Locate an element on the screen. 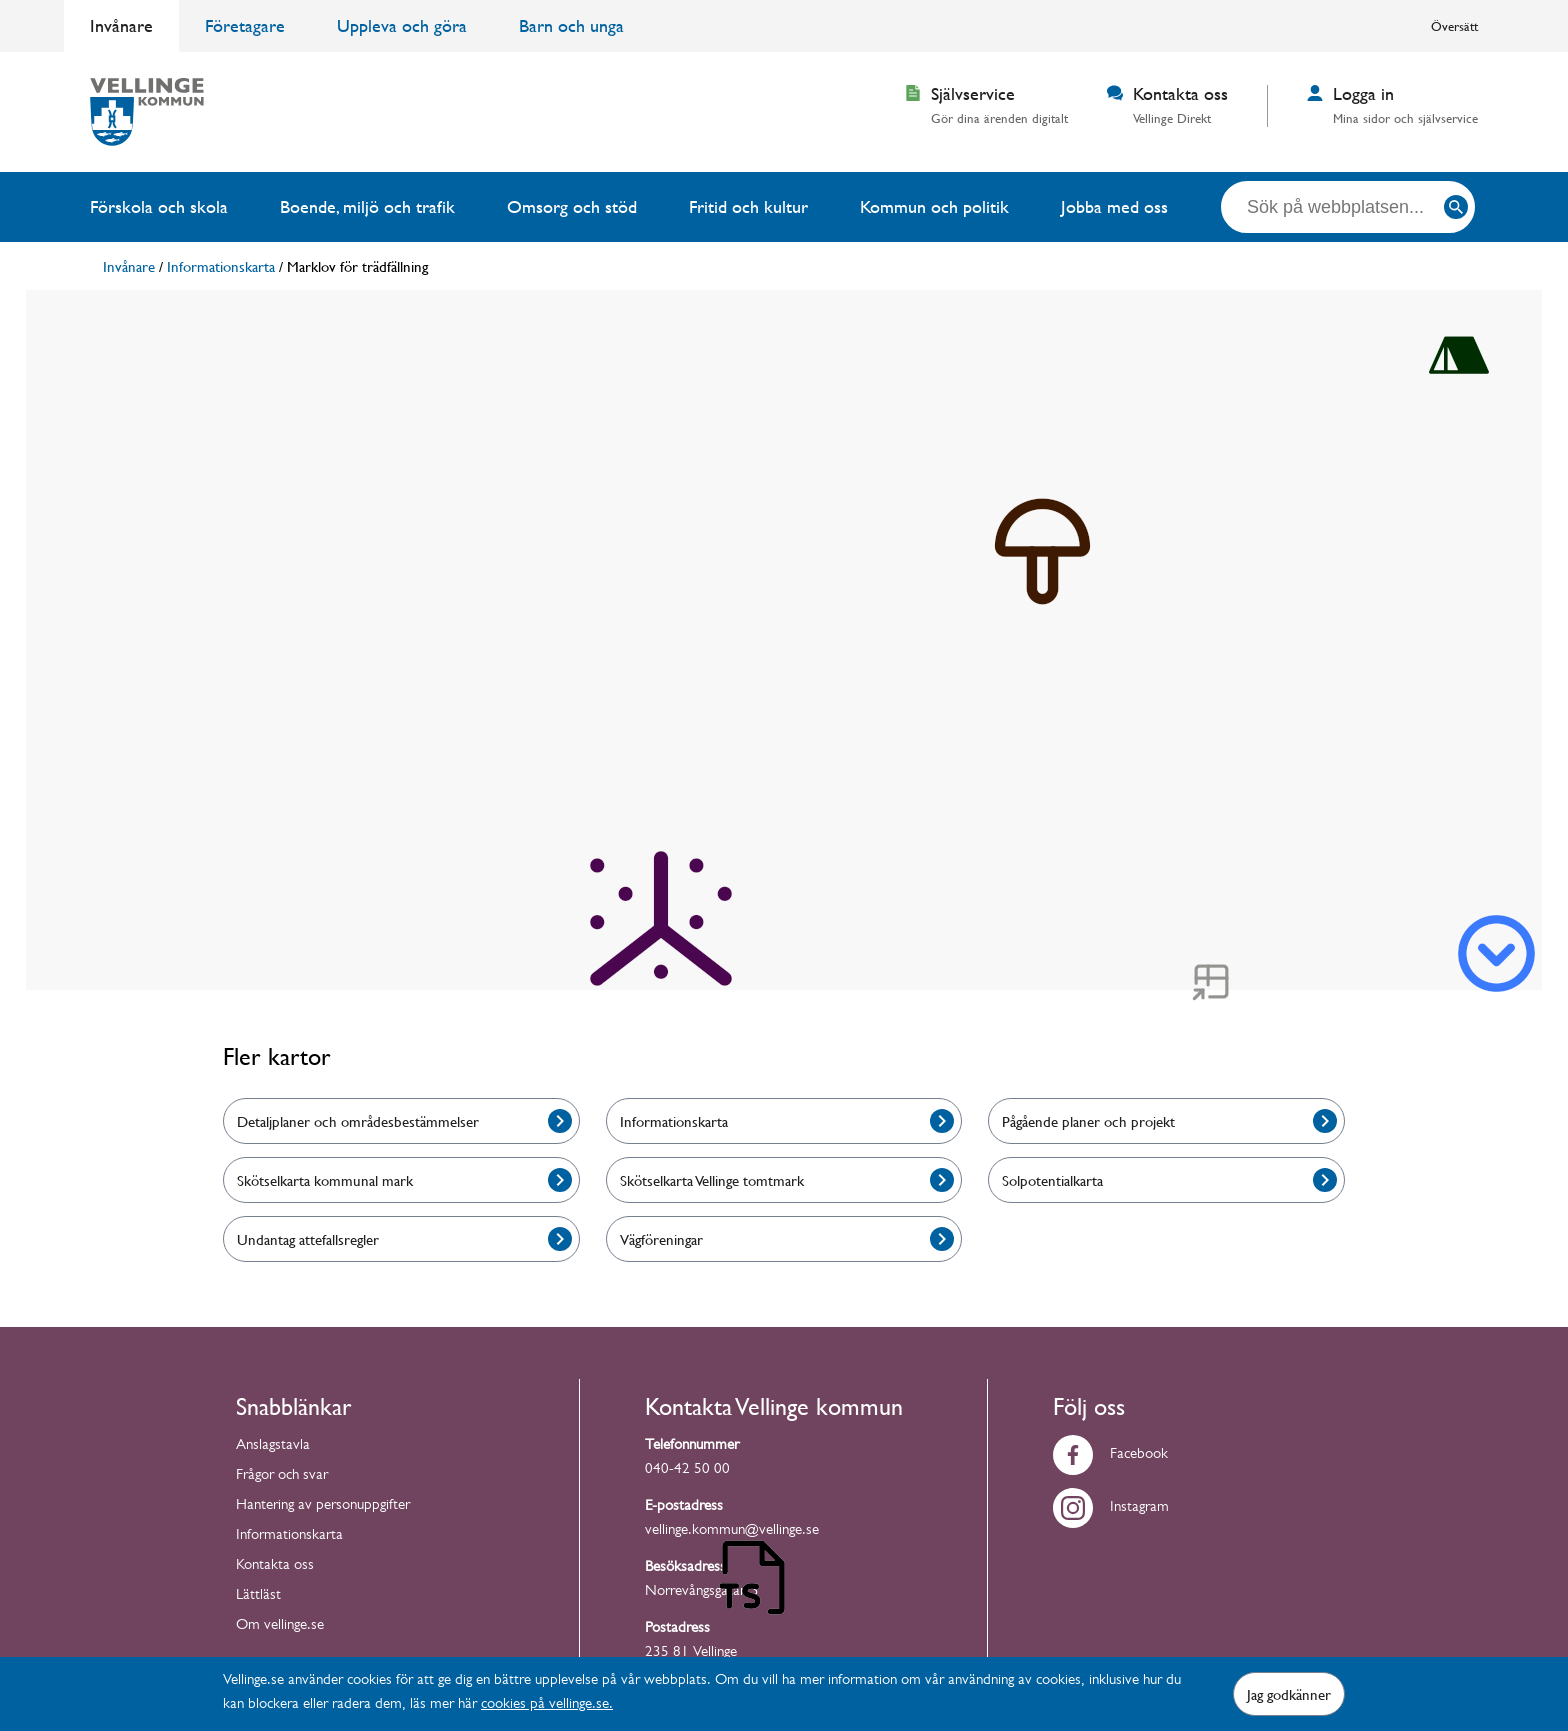 Image resolution: width=1568 pixels, height=1731 pixels. view 3D scatter plot visualization is located at coordinates (661, 922).